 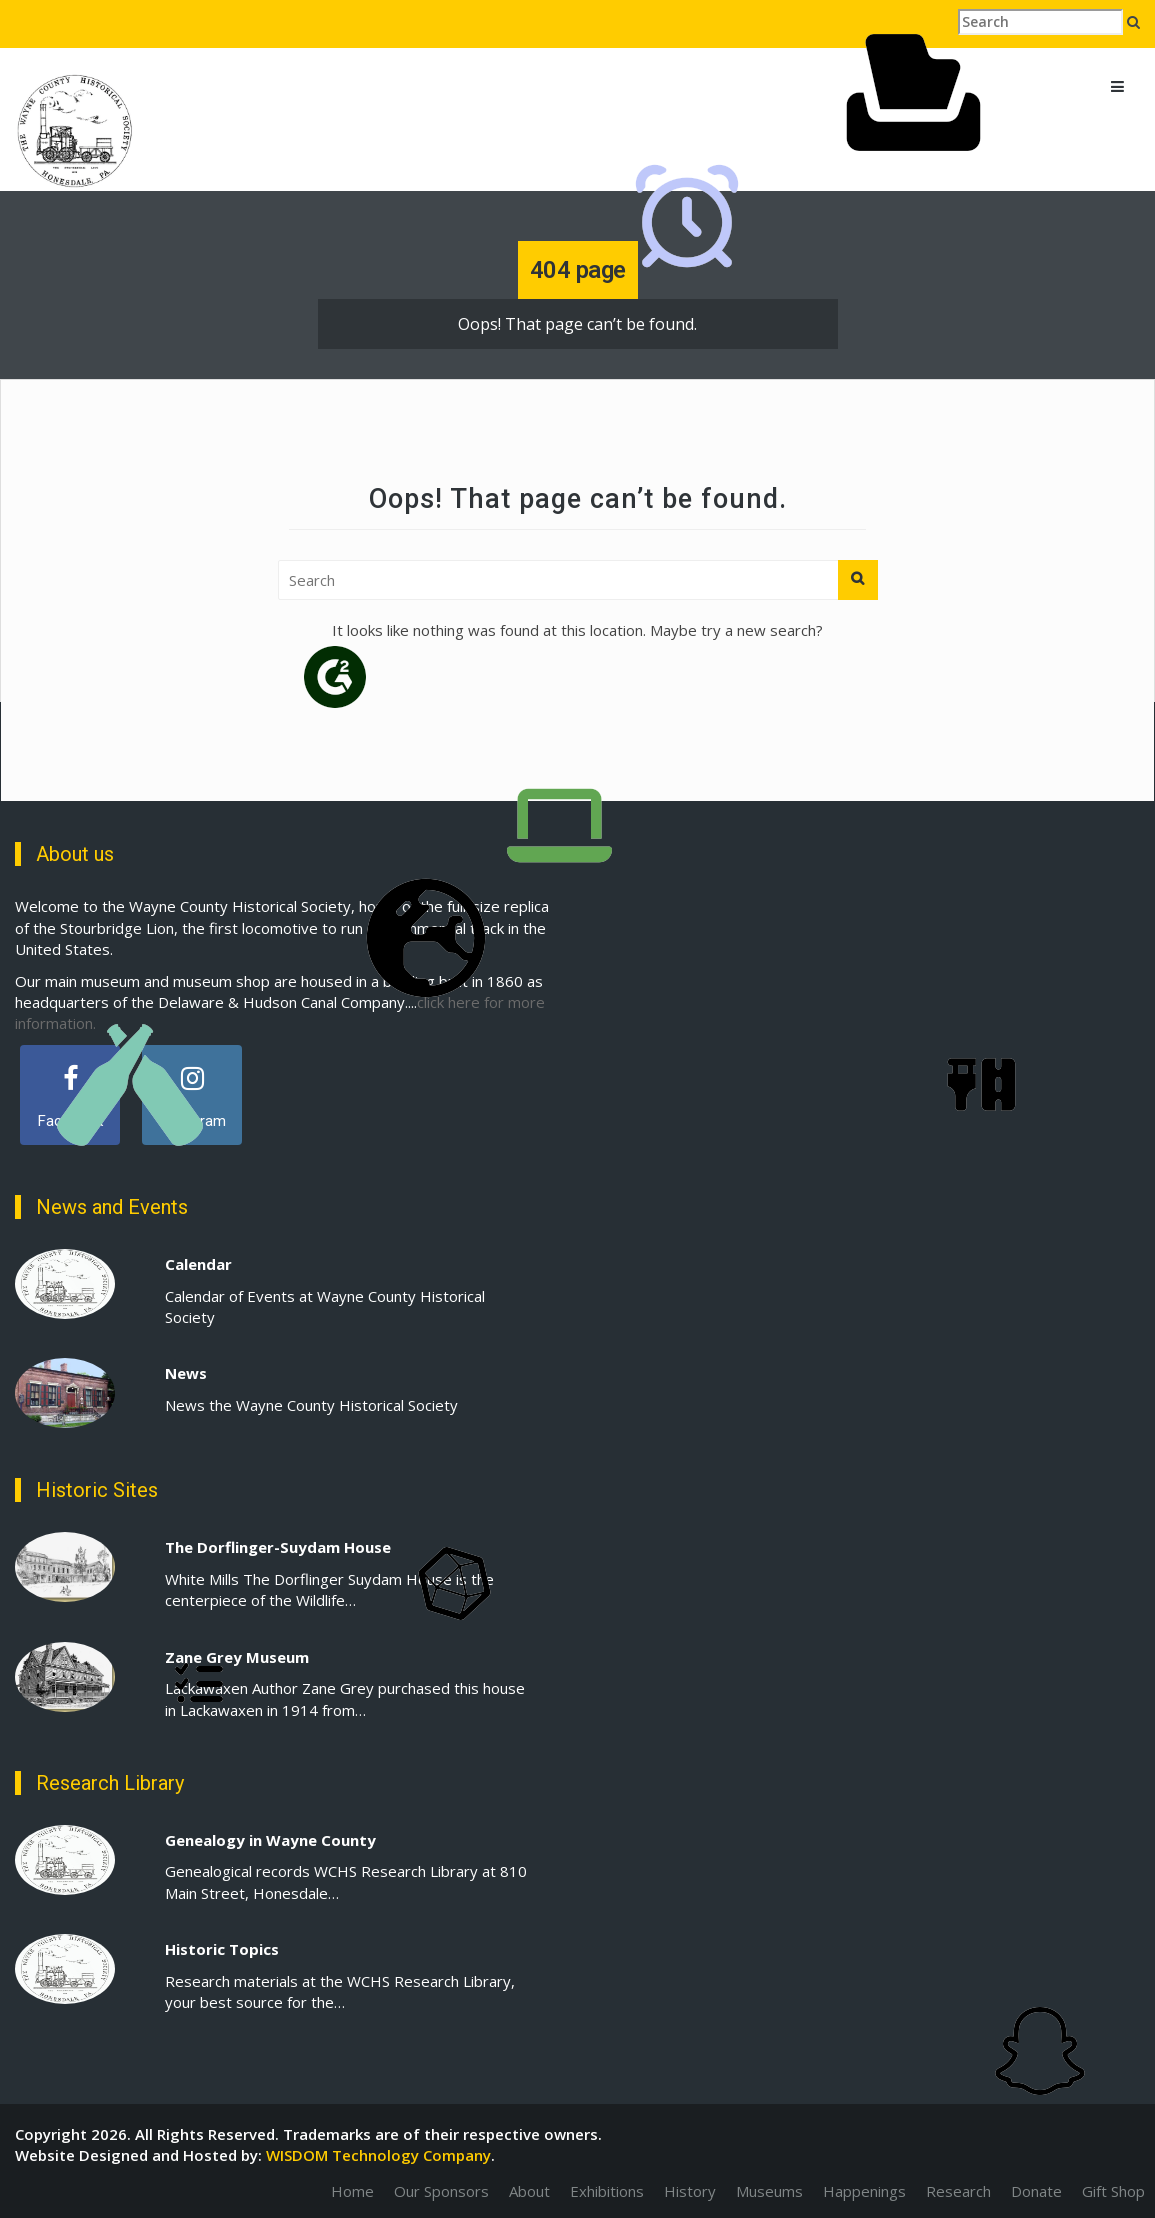 I want to click on view G2 reviews and ratings, so click(x=335, y=677).